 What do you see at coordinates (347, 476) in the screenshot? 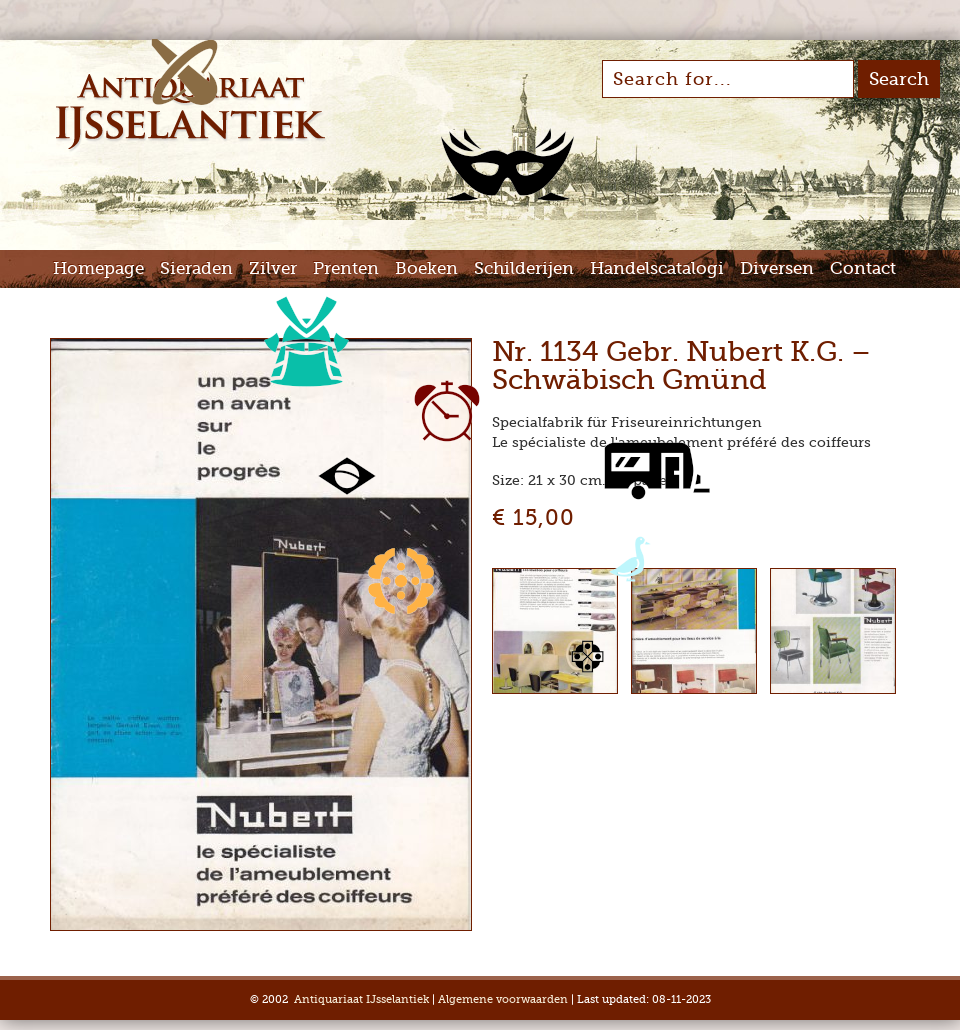
I see `select brazilian portuguese language` at bounding box center [347, 476].